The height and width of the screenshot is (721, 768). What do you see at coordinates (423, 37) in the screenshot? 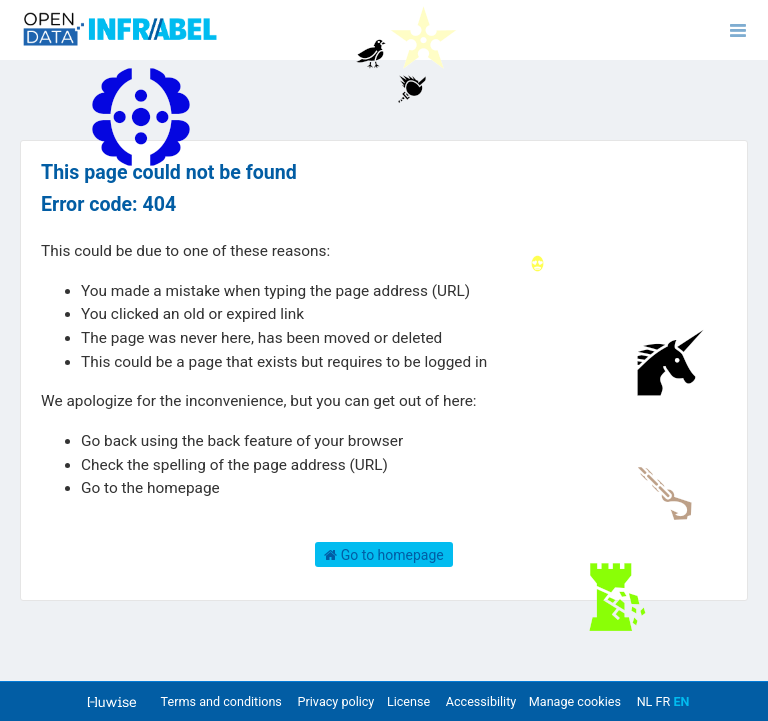
I see `ninja or stealth game mode` at bounding box center [423, 37].